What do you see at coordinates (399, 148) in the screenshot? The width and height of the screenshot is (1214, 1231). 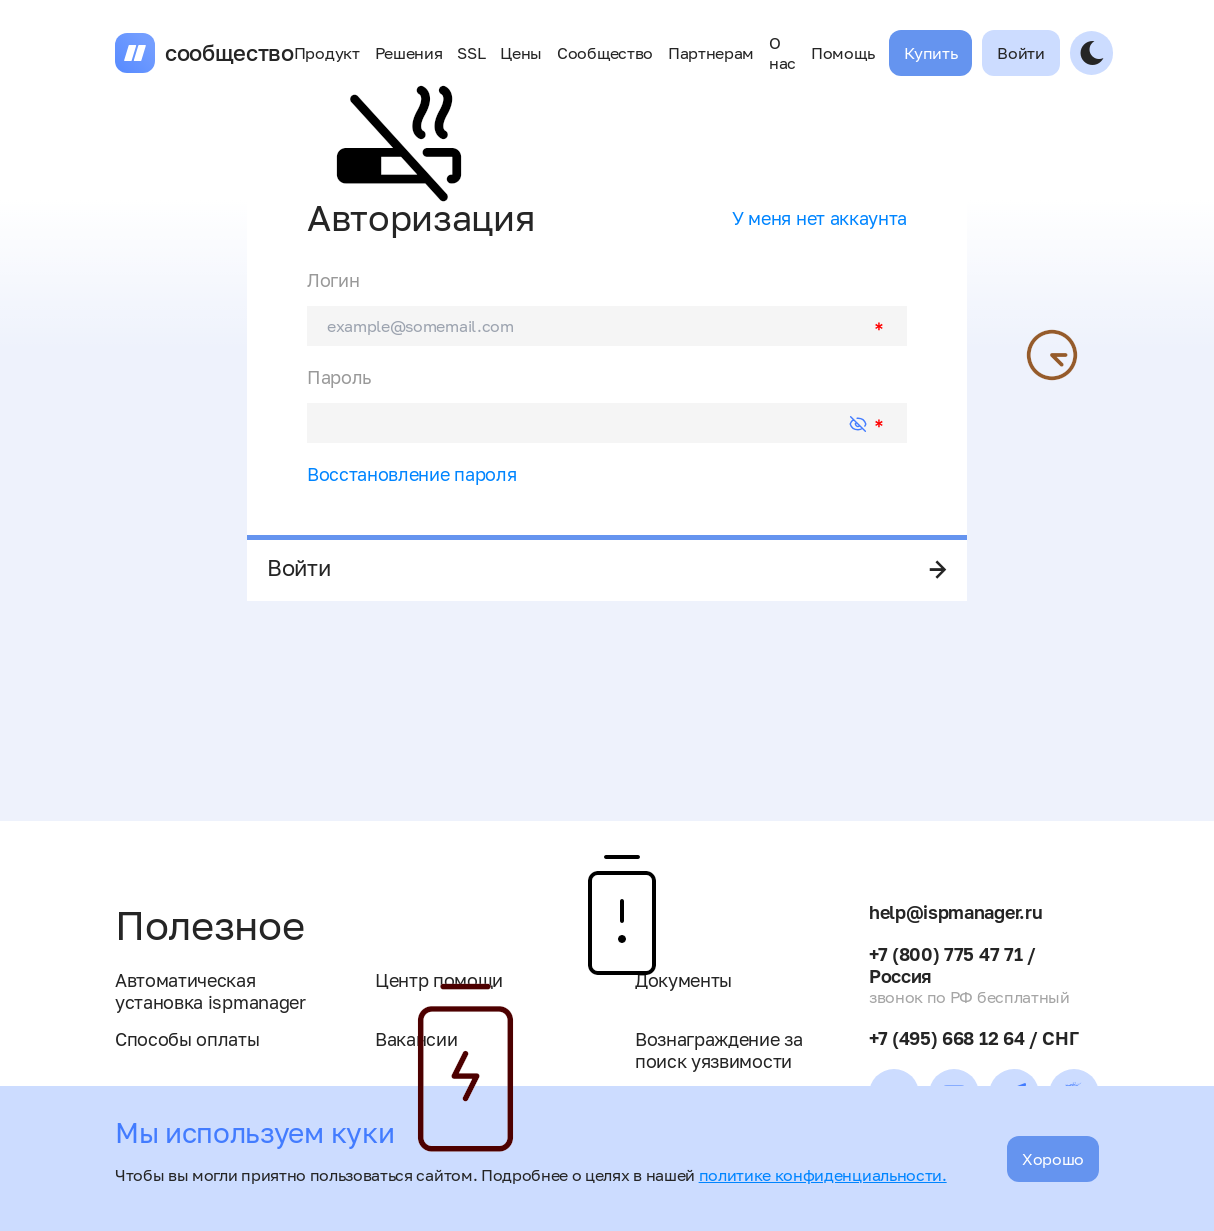 I see `no smoking area indicator` at bounding box center [399, 148].